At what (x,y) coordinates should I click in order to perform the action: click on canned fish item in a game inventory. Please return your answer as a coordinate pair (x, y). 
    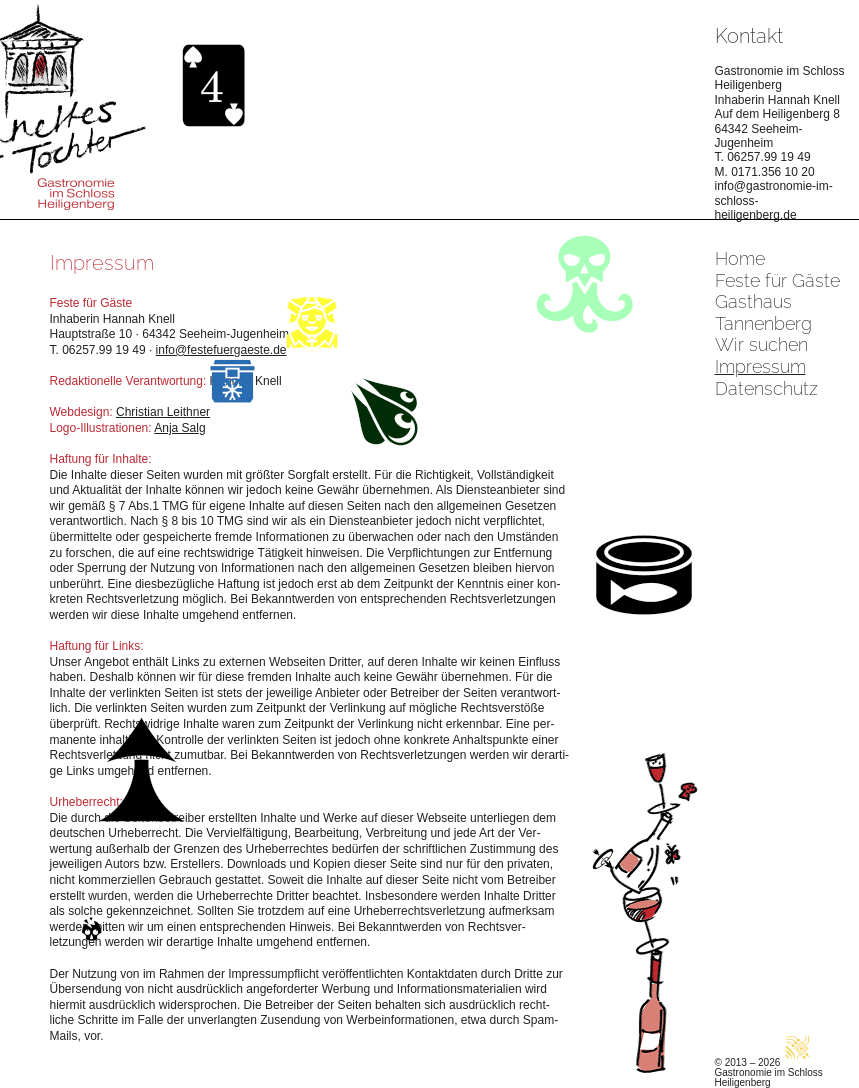
    Looking at the image, I should click on (644, 575).